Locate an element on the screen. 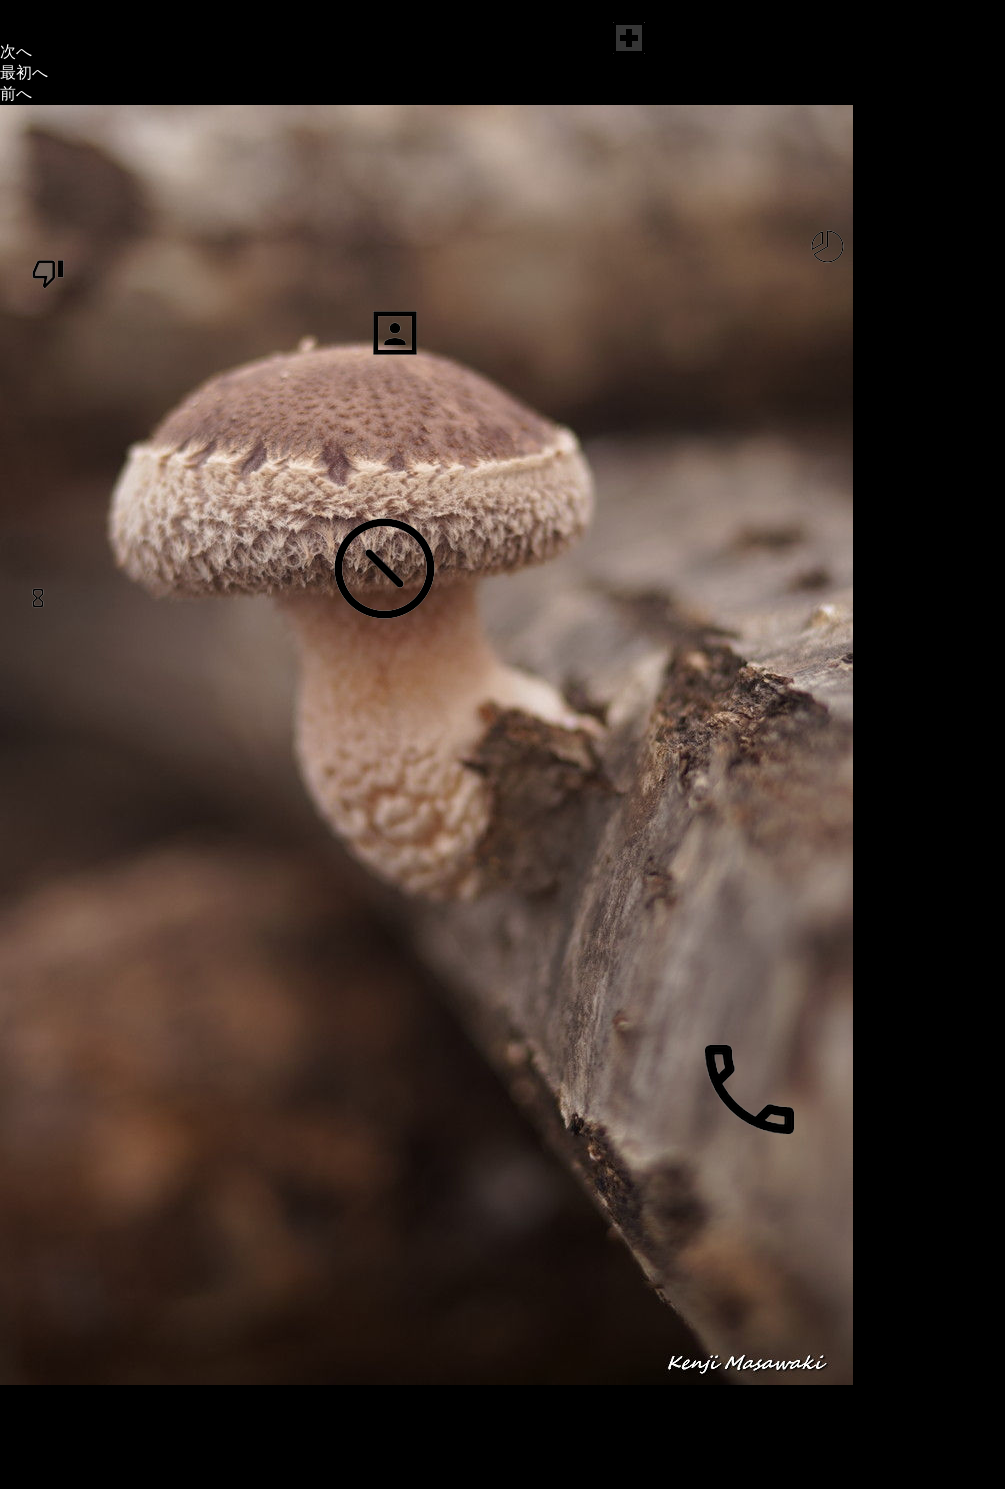 The width and height of the screenshot is (1005, 1489). view a segment of analytics data is located at coordinates (827, 246).